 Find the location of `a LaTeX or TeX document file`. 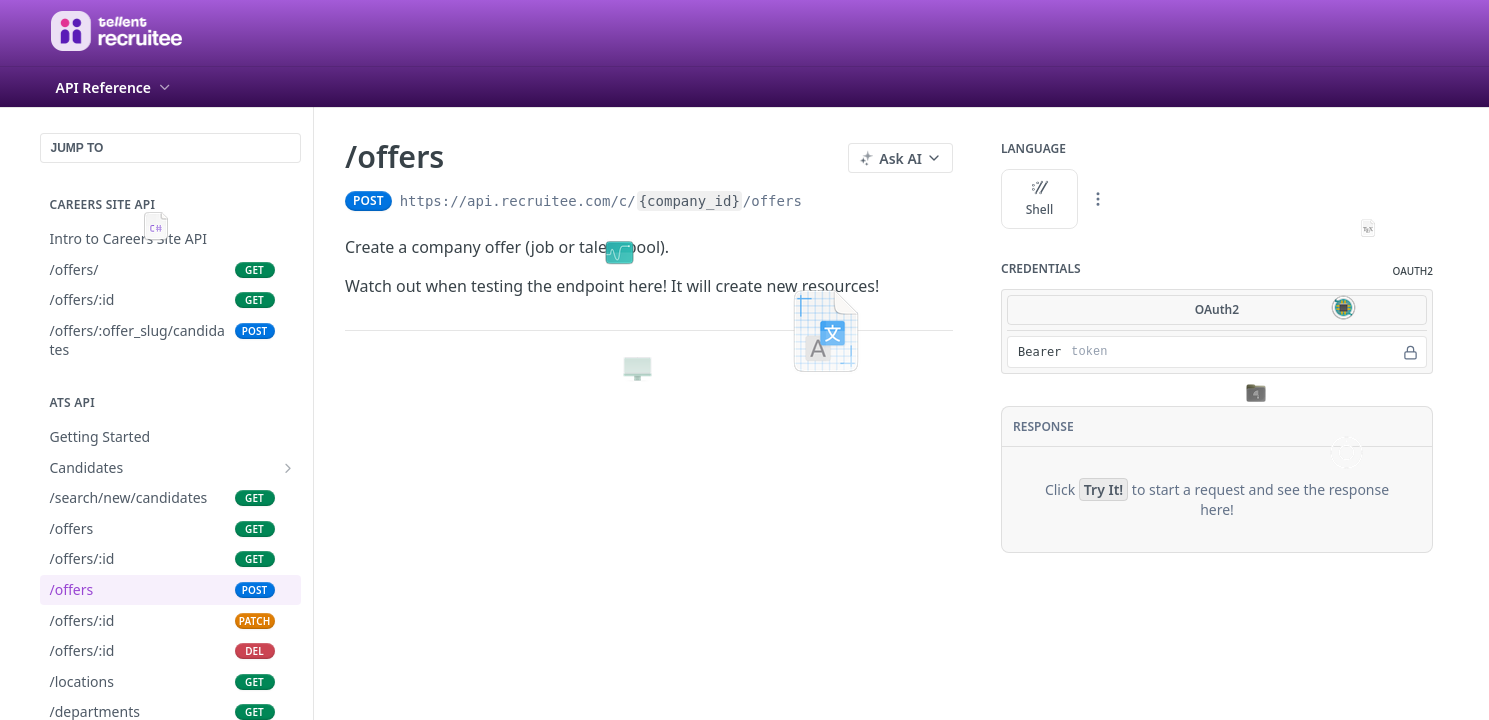

a LaTeX or TeX document file is located at coordinates (1368, 228).